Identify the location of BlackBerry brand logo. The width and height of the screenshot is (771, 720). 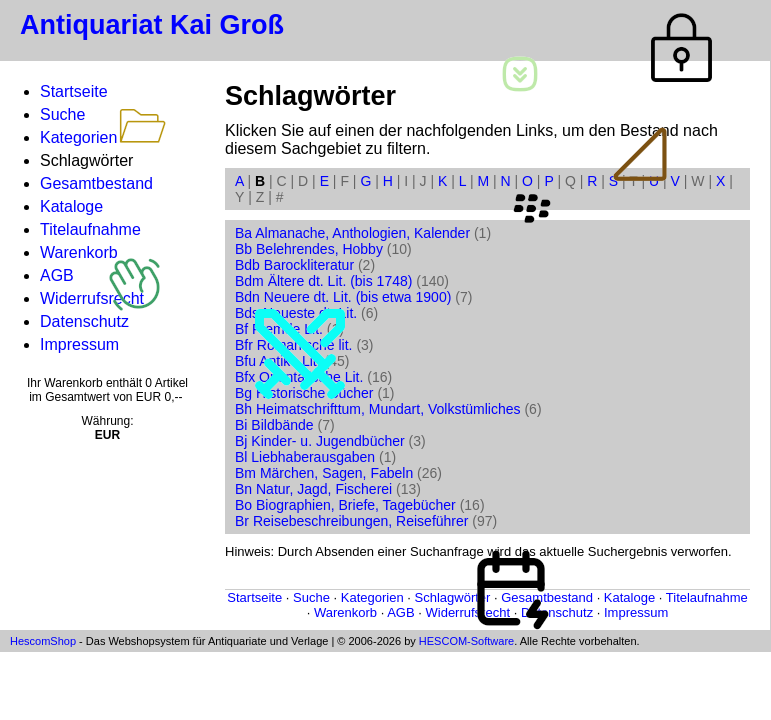
(532, 208).